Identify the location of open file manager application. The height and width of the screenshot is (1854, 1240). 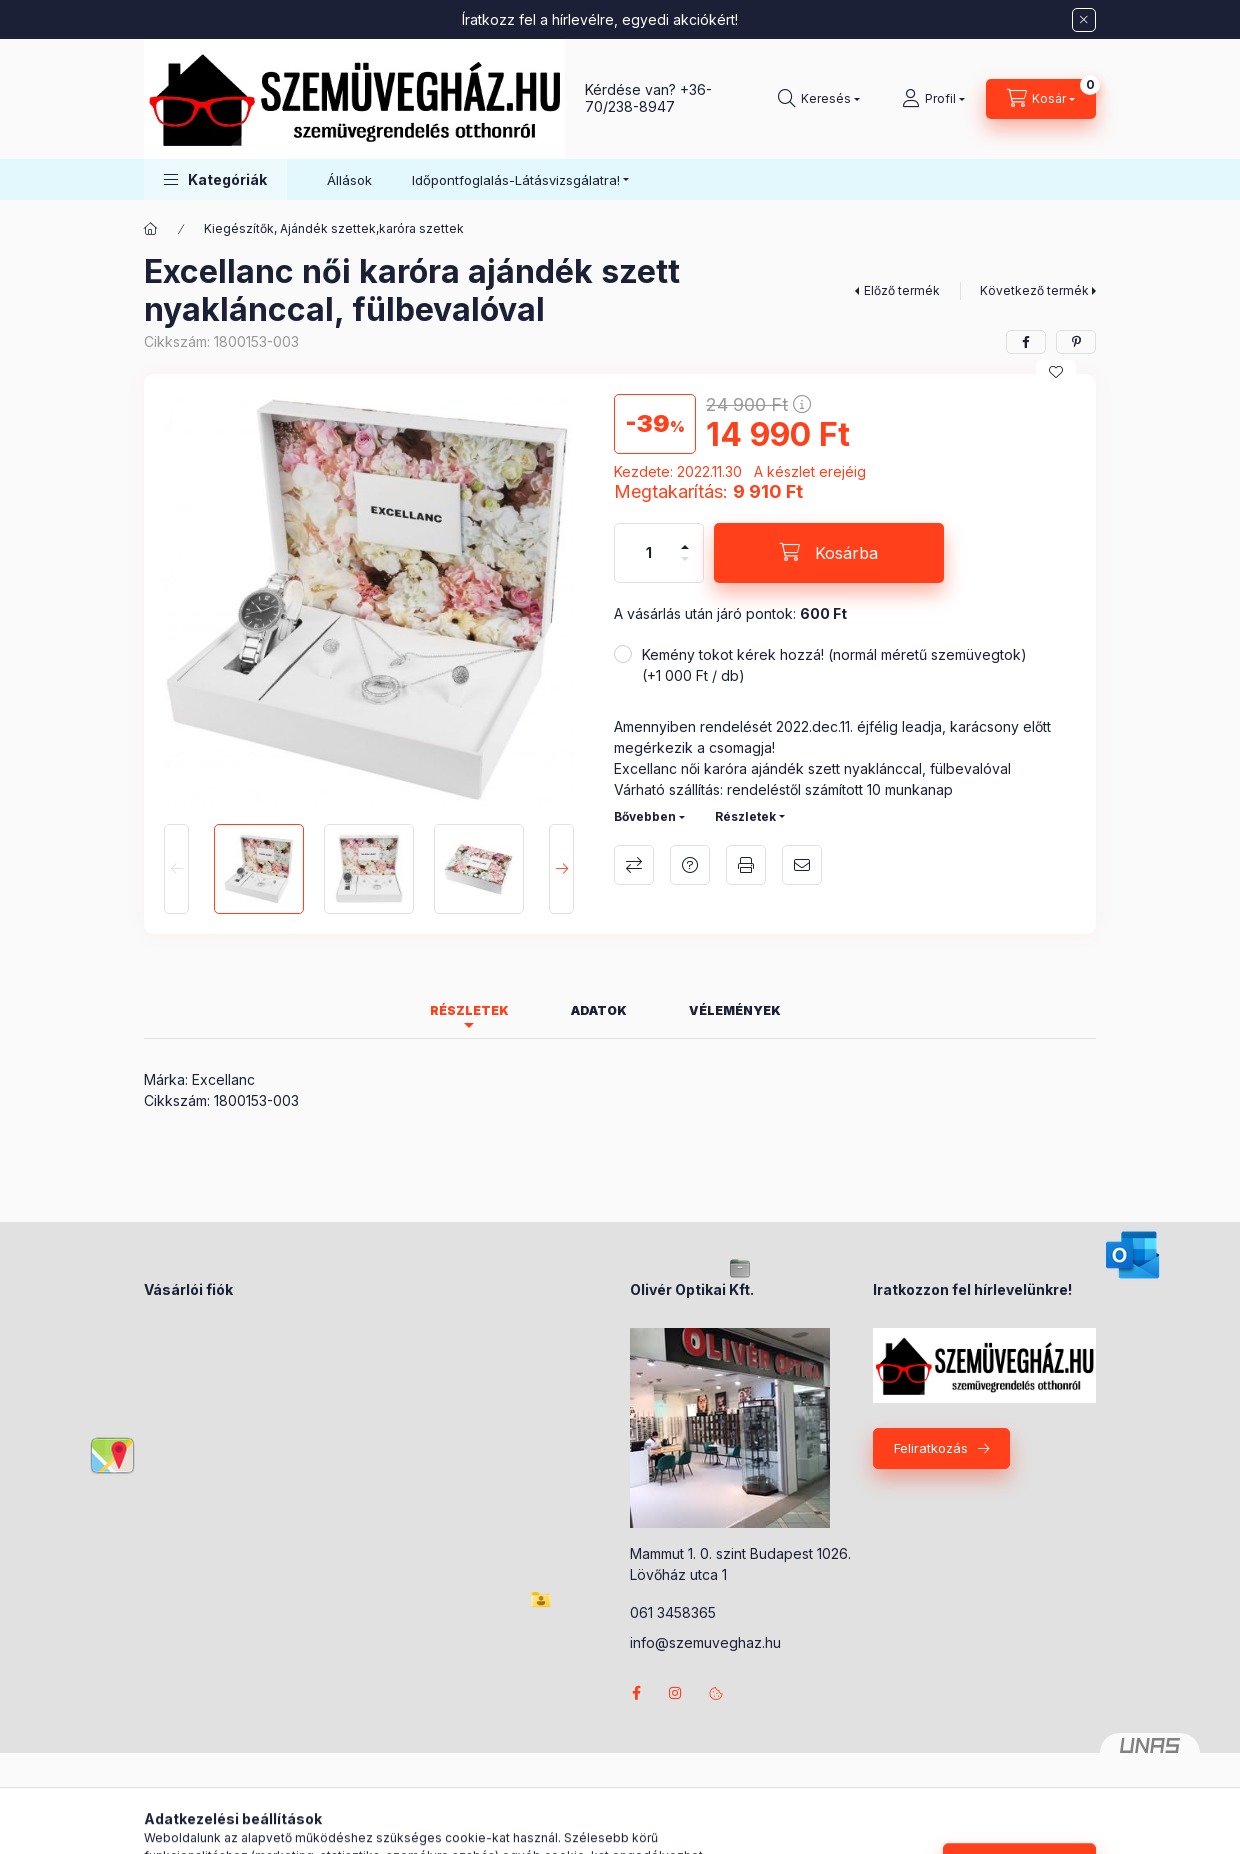
(740, 1268).